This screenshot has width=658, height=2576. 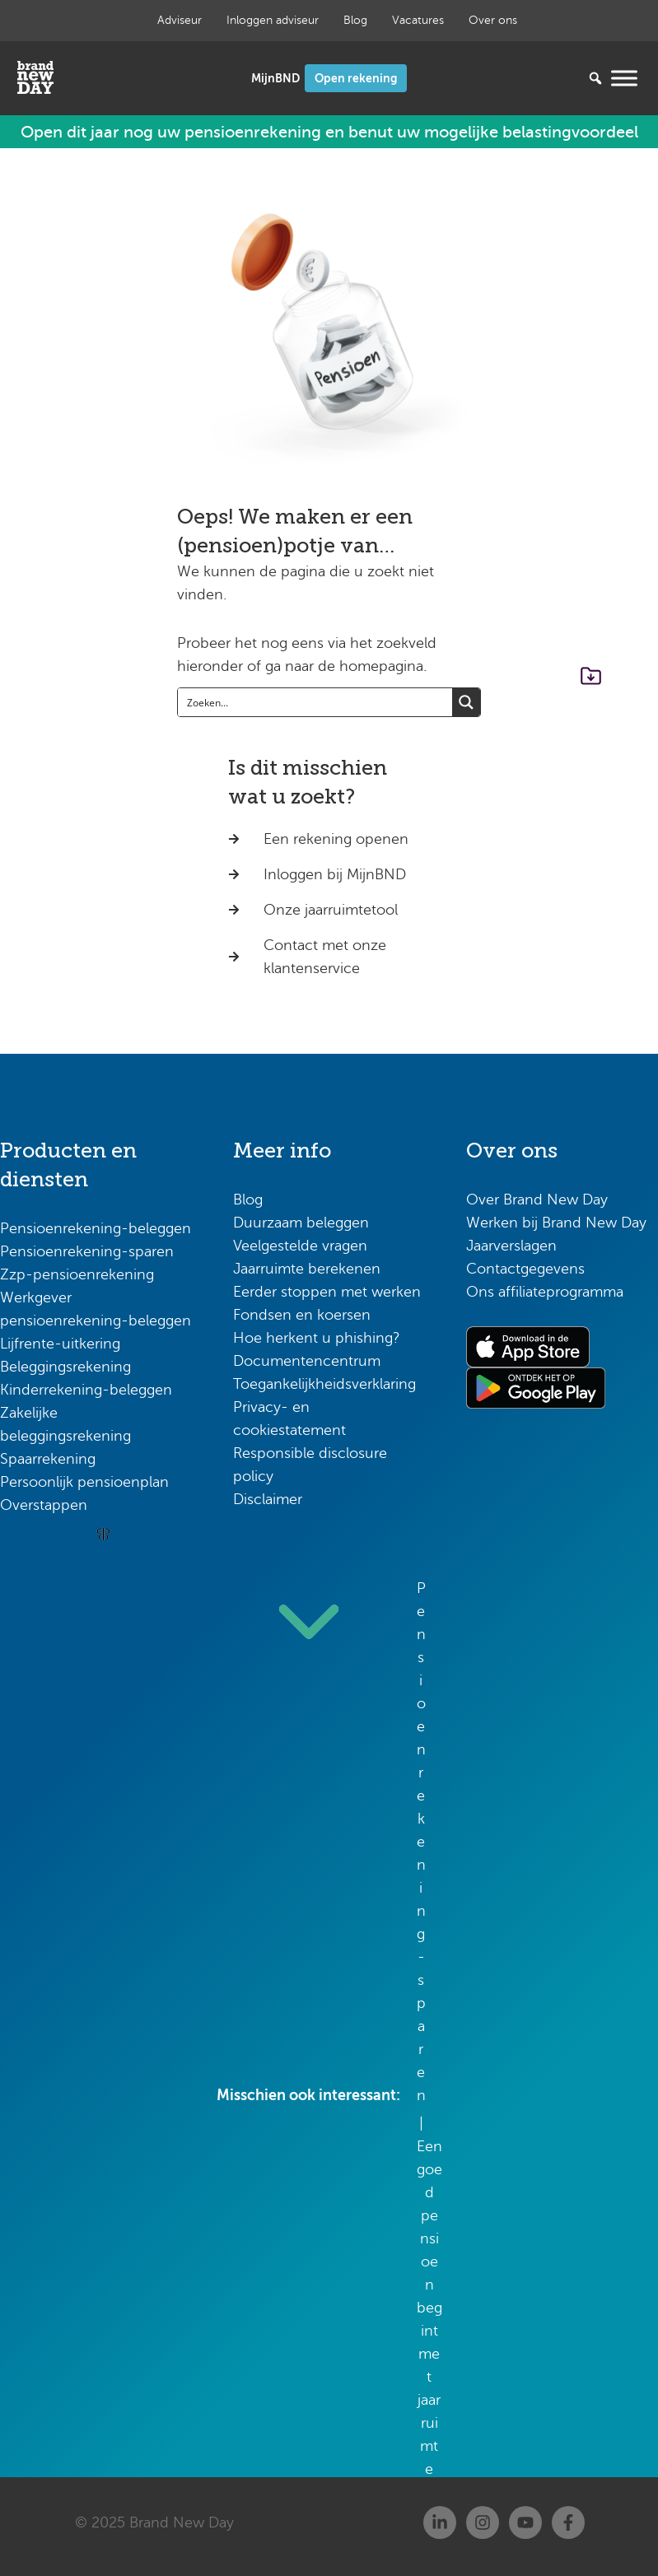 What do you see at coordinates (590, 676) in the screenshot?
I see `download to folder` at bounding box center [590, 676].